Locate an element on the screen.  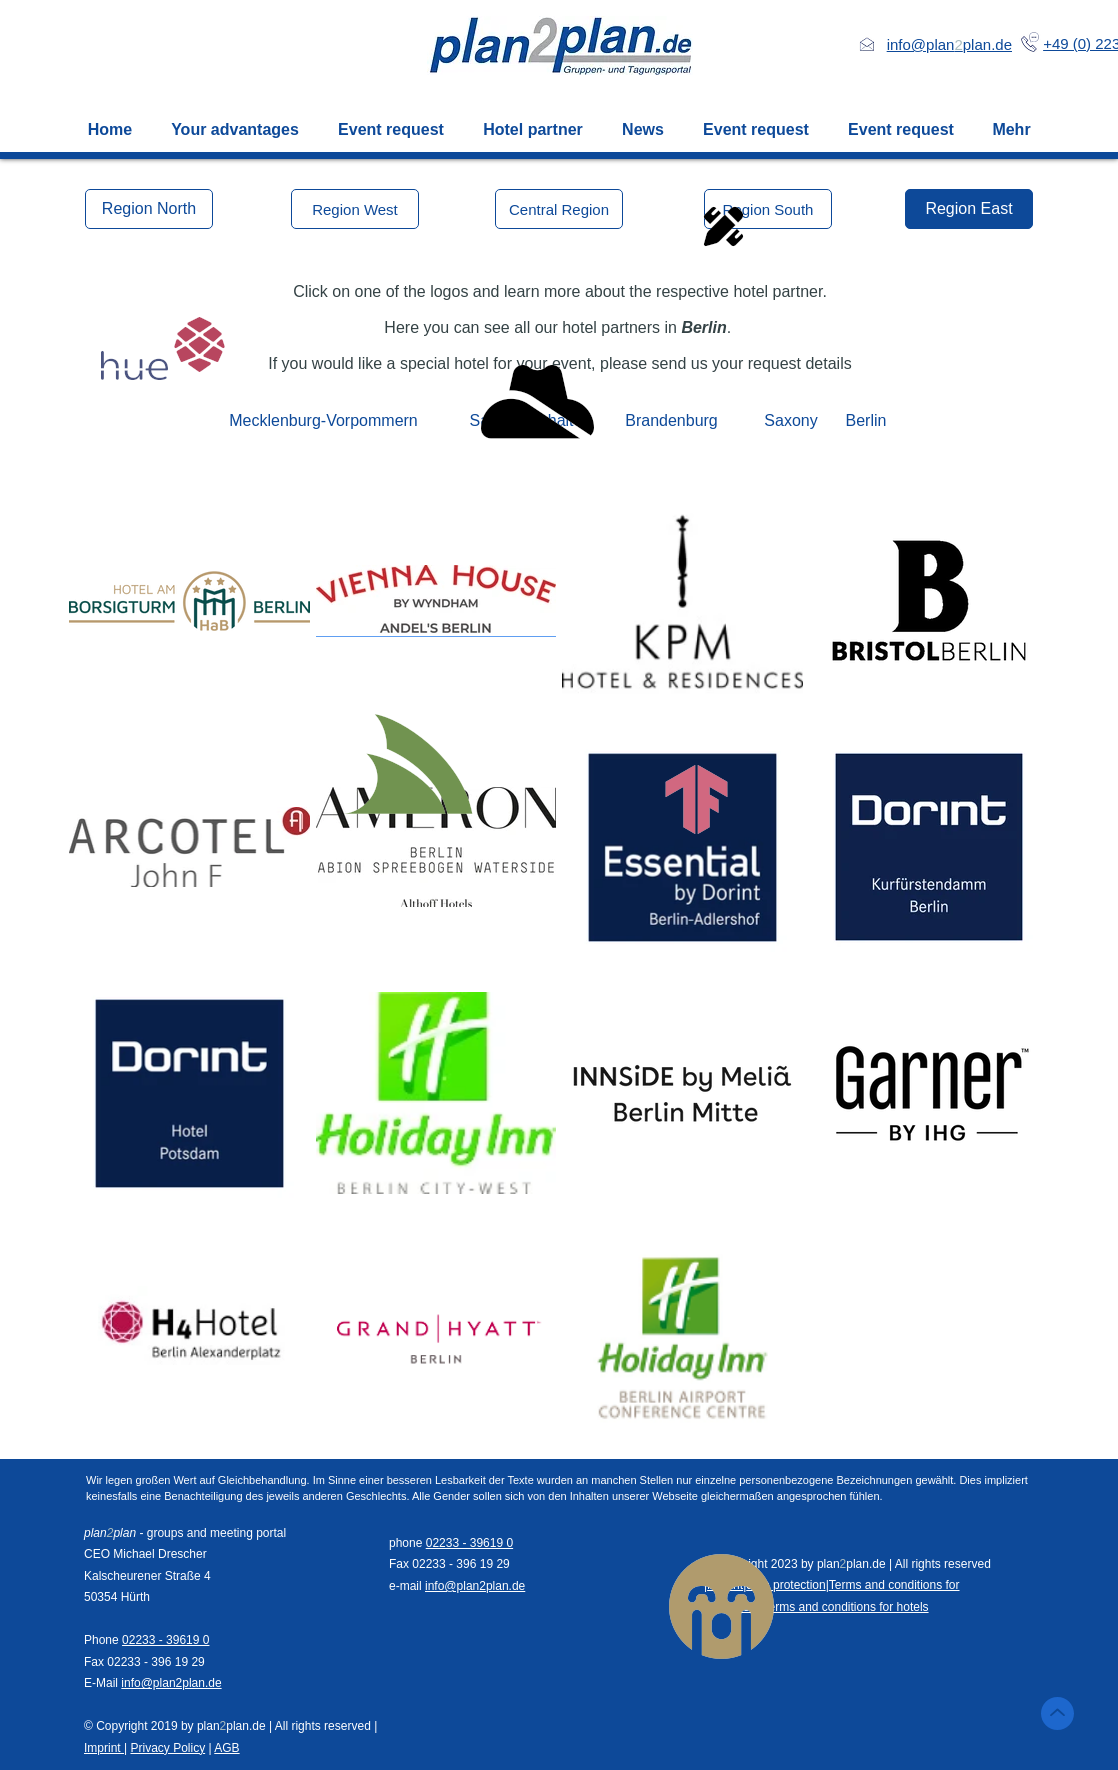
RedwoodJS framework logo is located at coordinates (199, 344).